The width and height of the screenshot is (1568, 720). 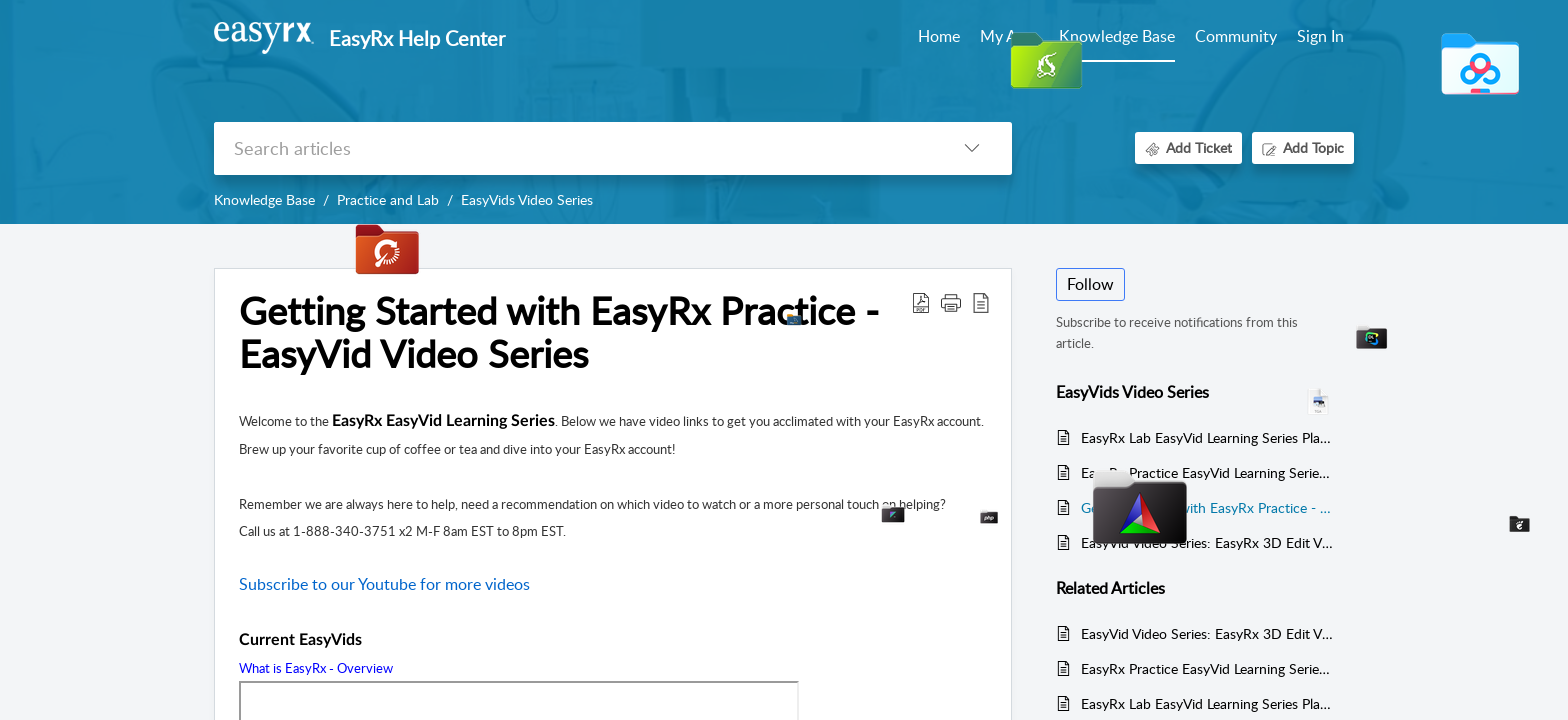 What do you see at coordinates (1046, 62) in the screenshot?
I see `open your GameJolt games folder` at bounding box center [1046, 62].